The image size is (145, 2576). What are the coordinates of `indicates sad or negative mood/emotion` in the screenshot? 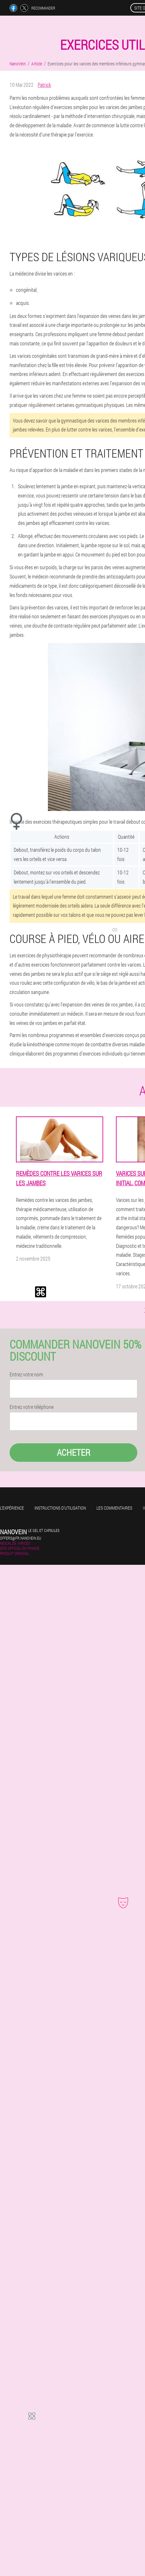 It's located at (123, 1902).